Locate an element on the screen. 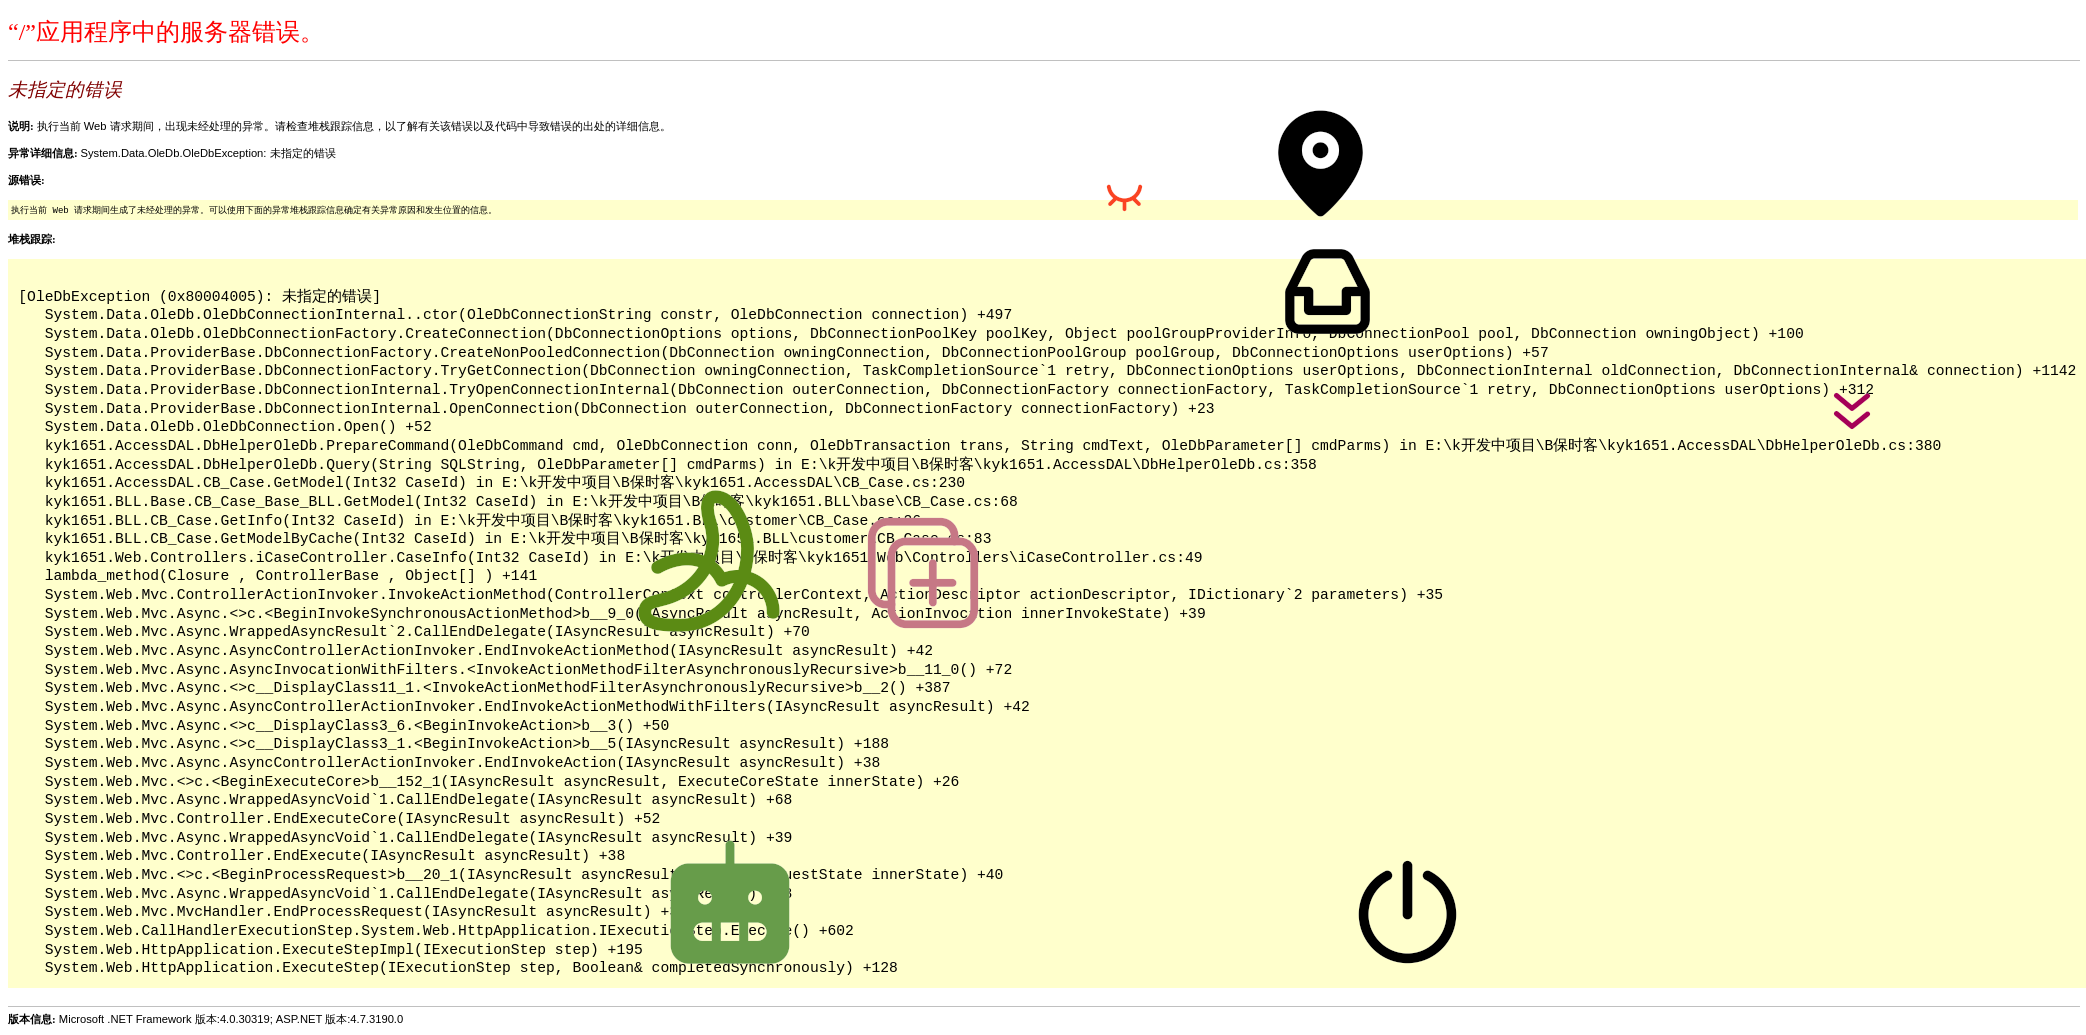 This screenshot has height=1035, width=2086. access AI assistant or chatbot features is located at coordinates (730, 909).